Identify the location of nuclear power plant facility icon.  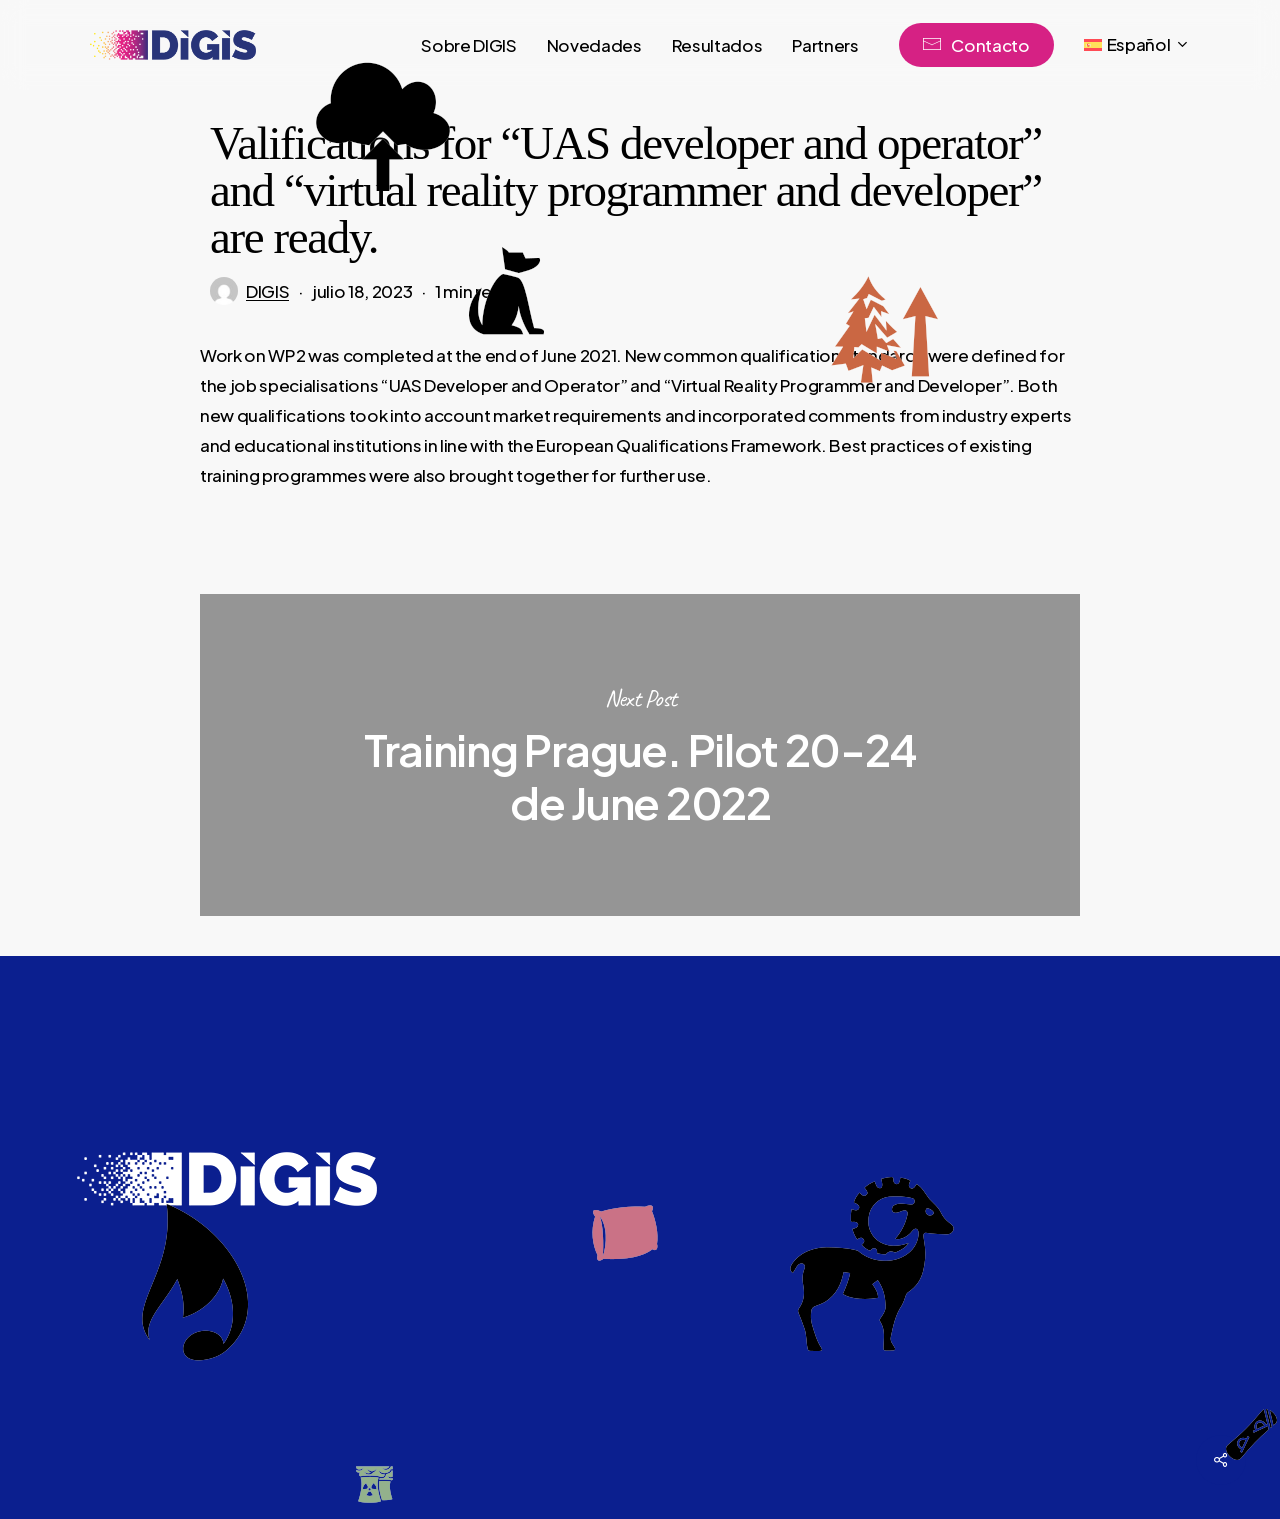
(374, 1484).